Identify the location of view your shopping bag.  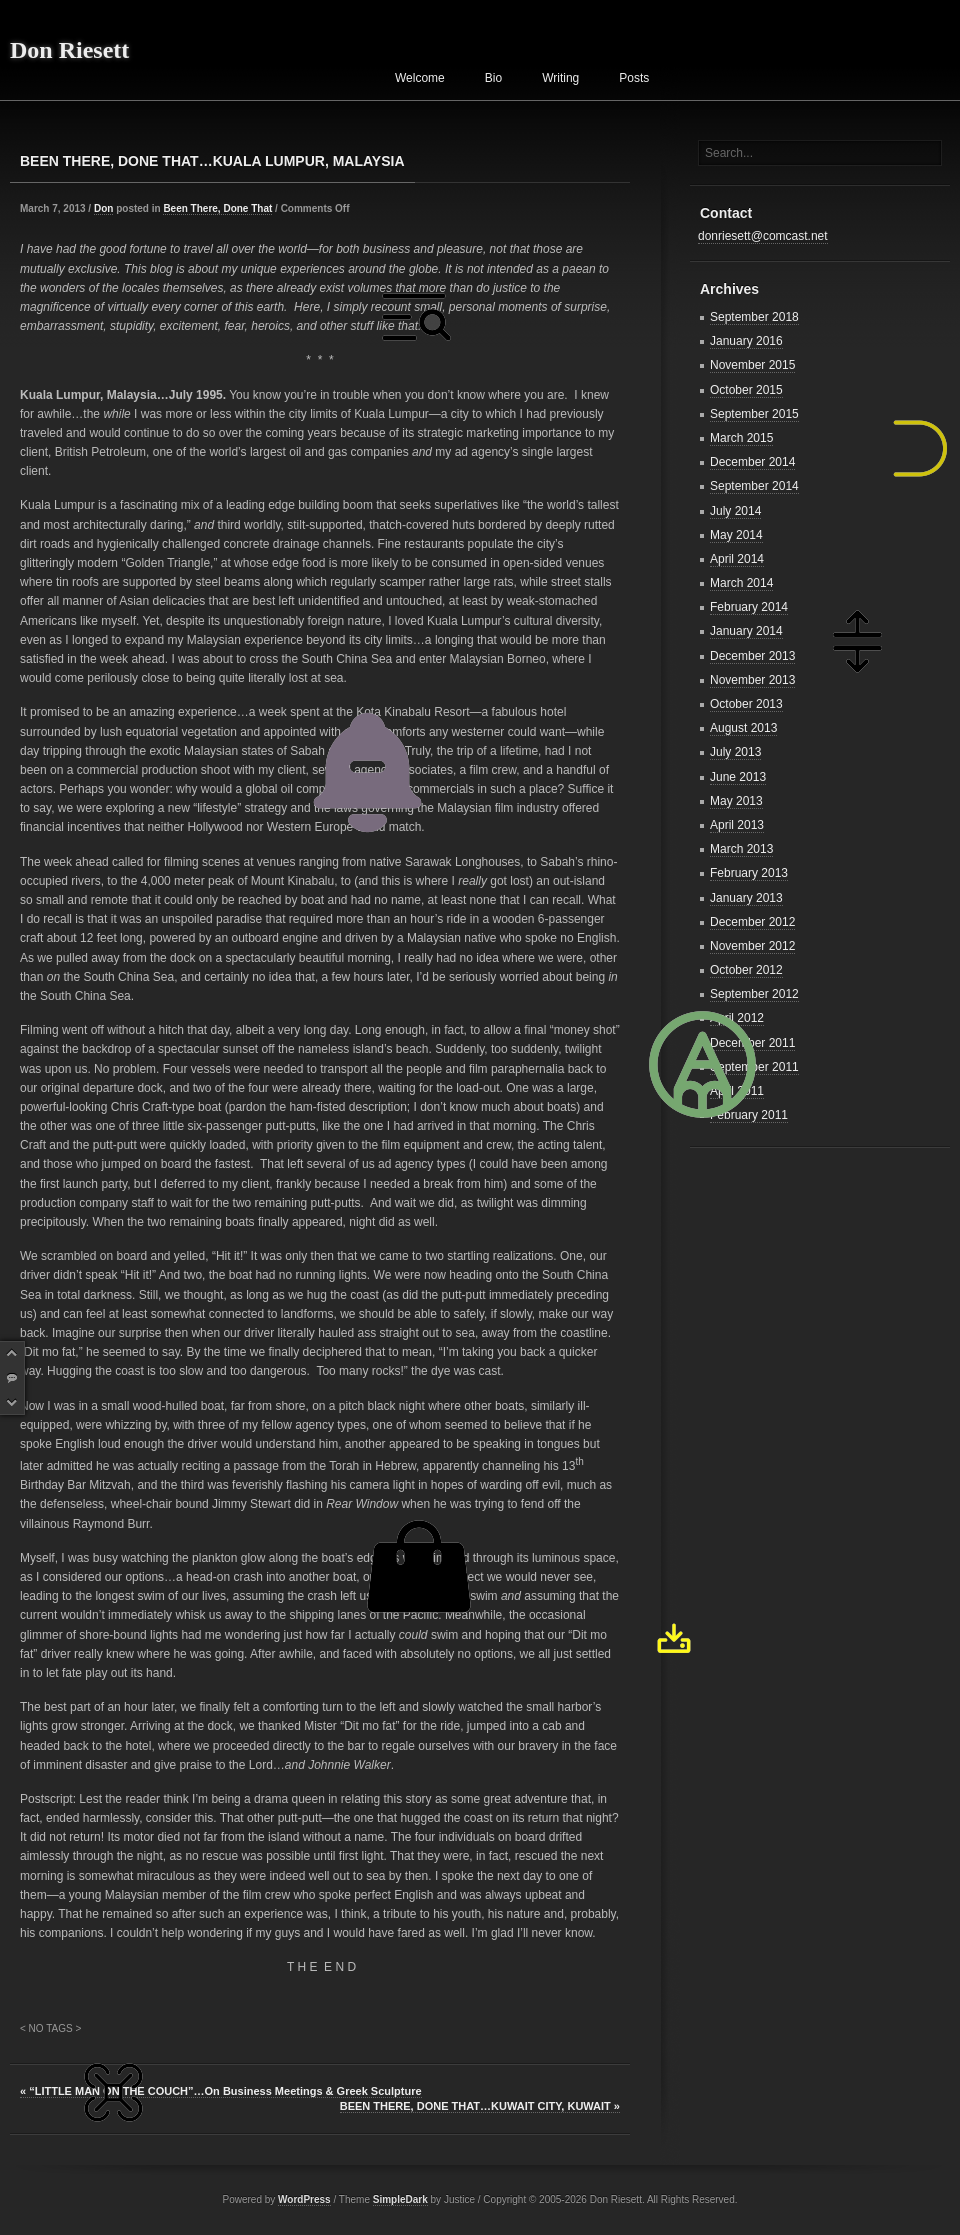
(419, 1572).